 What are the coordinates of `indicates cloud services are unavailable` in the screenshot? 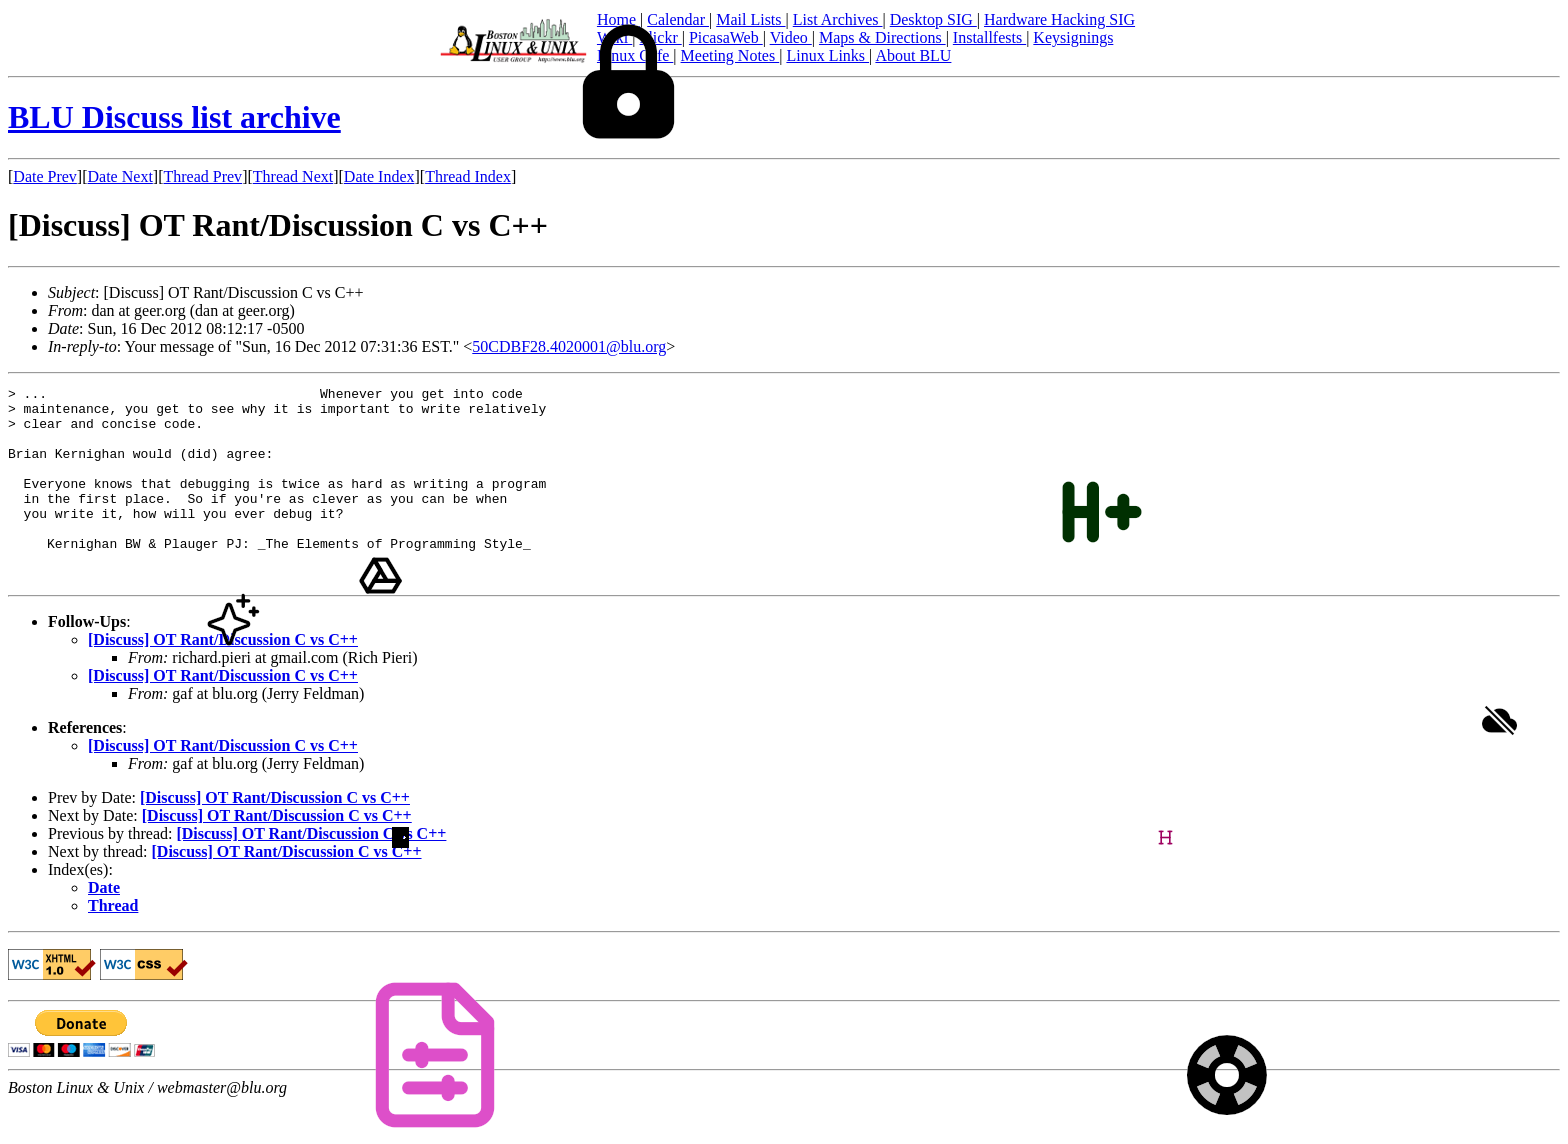 It's located at (1499, 720).